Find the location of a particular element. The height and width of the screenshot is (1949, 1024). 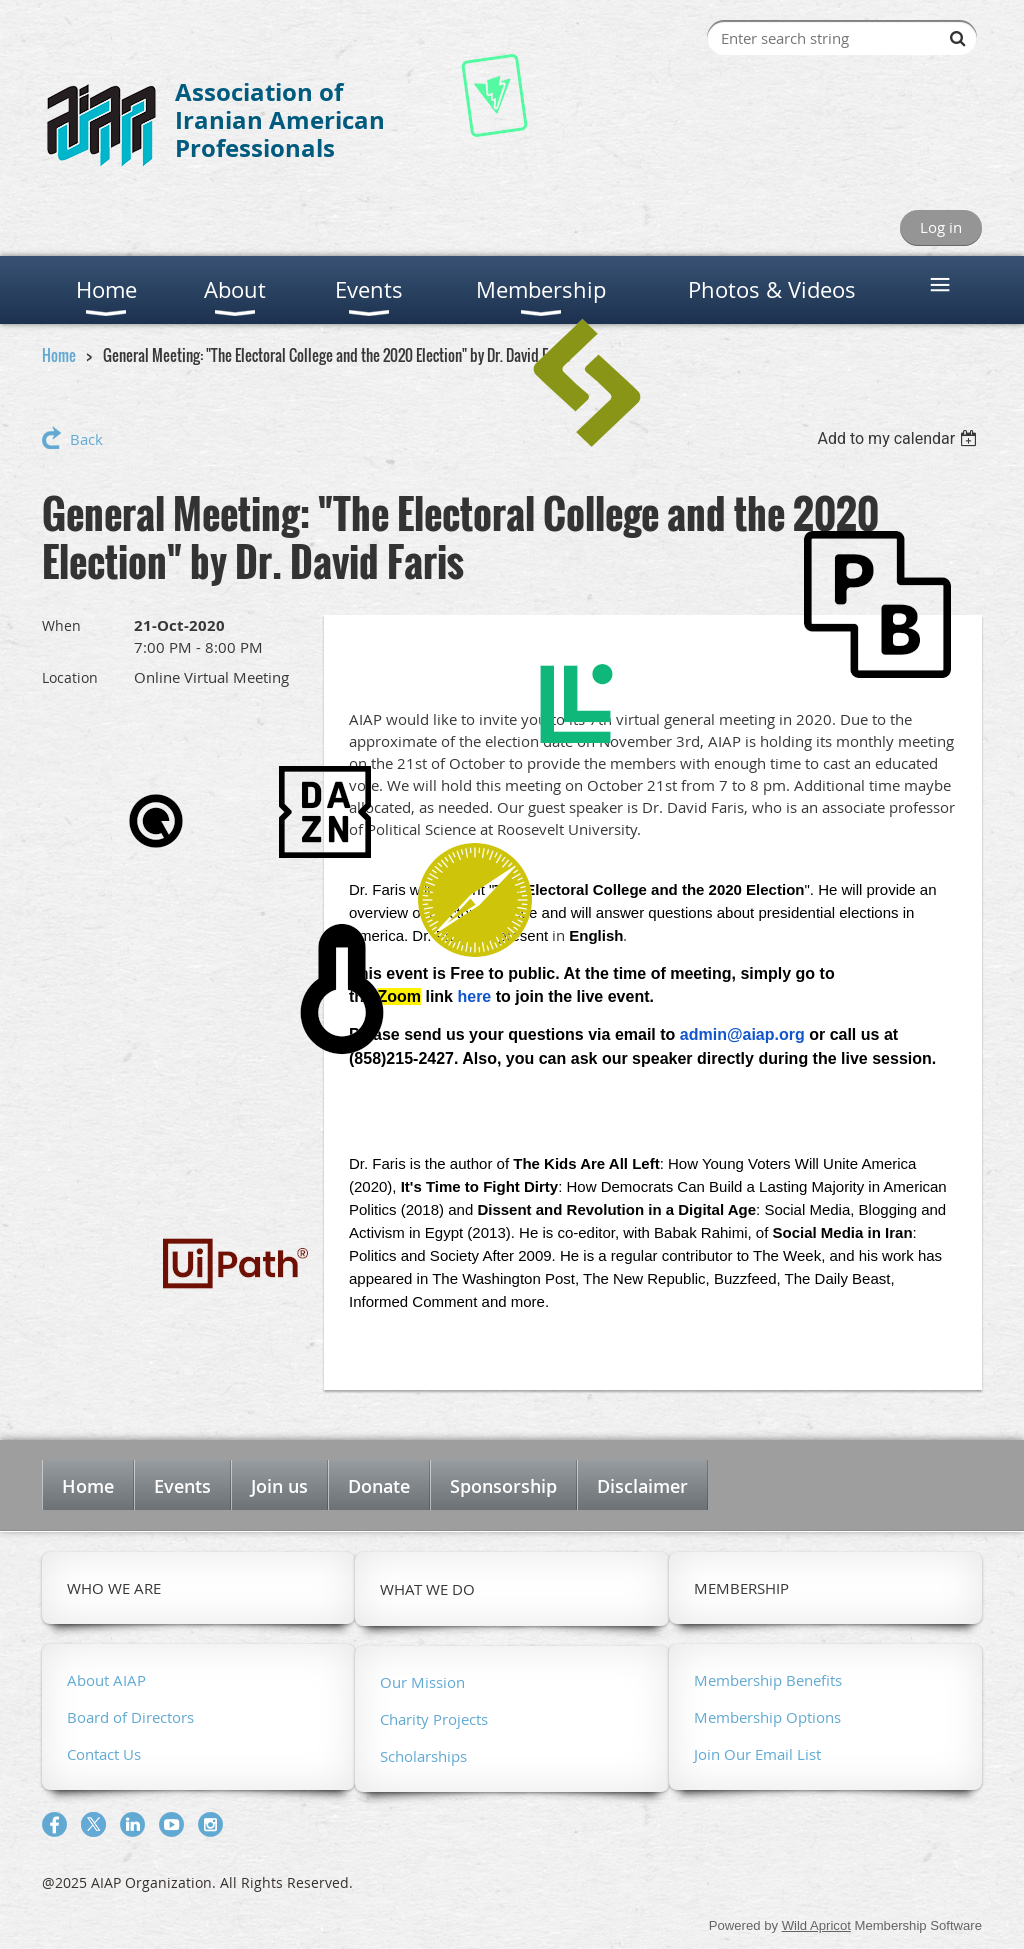

open Safari web browser is located at coordinates (475, 900).